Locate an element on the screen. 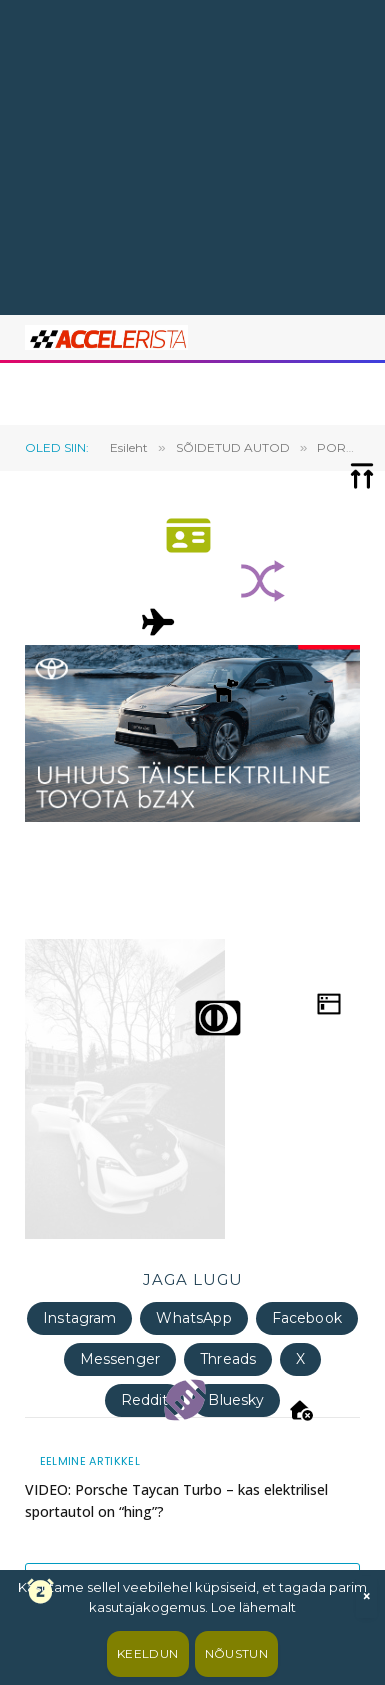  open terminal or command line interface is located at coordinates (329, 1004).